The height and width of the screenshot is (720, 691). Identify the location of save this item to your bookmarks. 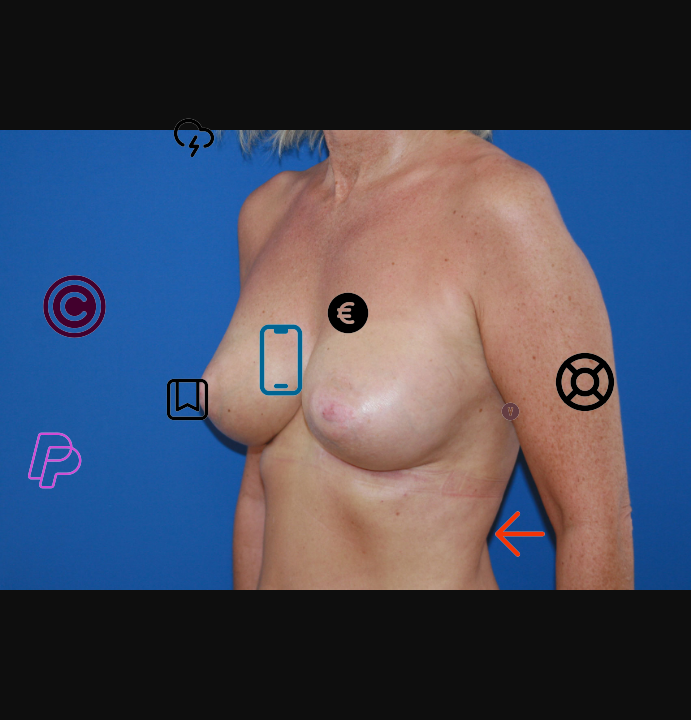
(187, 399).